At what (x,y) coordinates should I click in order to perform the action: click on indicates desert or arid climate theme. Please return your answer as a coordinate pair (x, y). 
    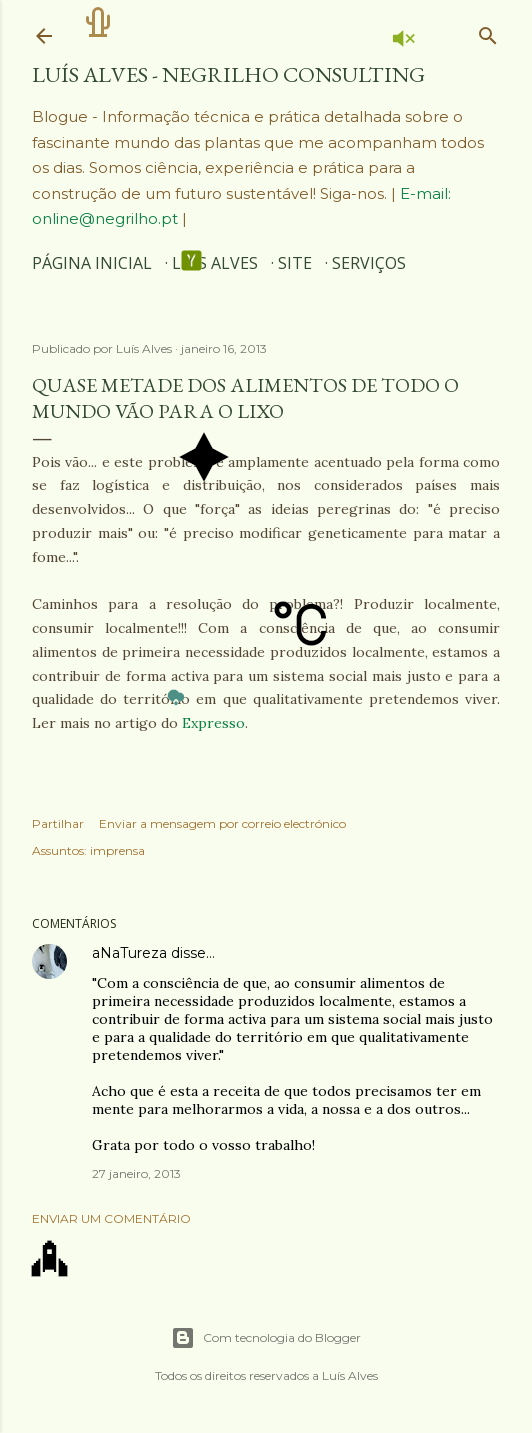
    Looking at the image, I should click on (98, 22).